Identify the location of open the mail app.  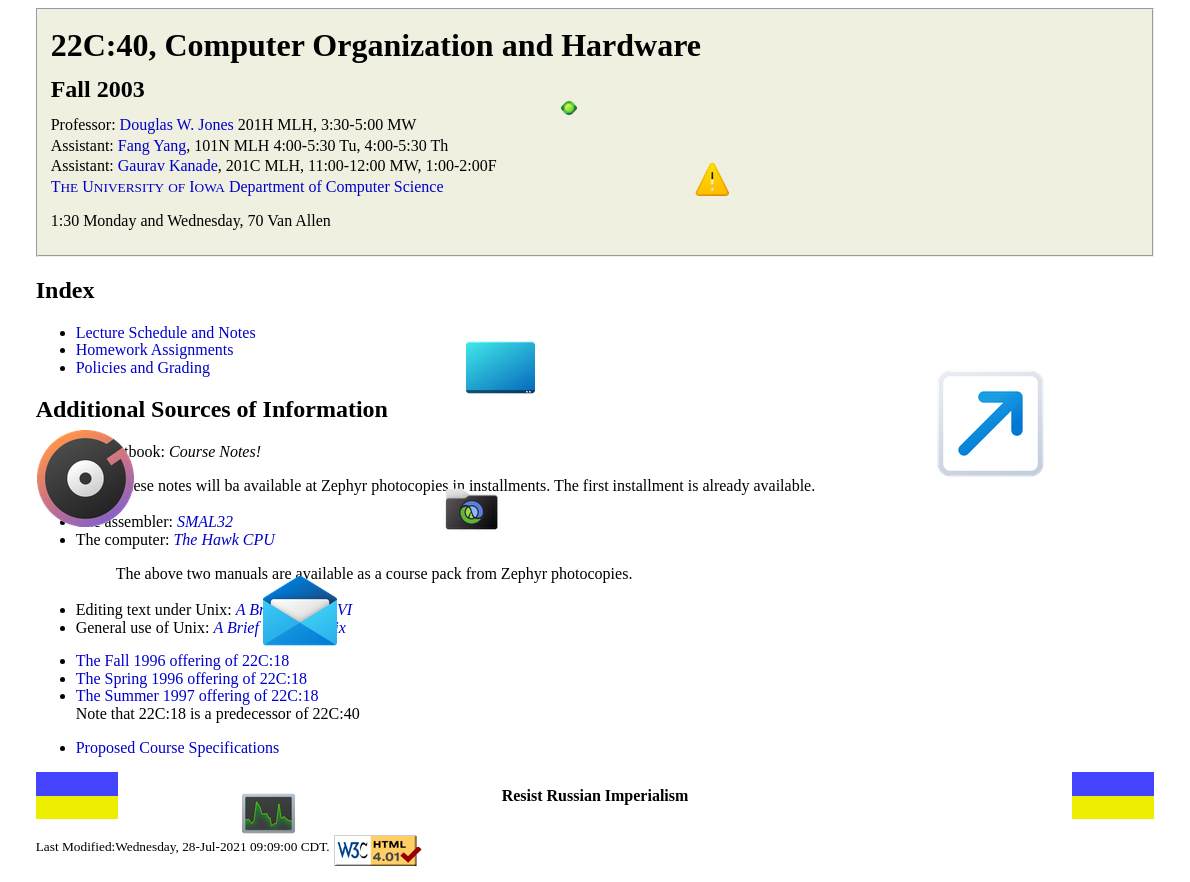
(300, 613).